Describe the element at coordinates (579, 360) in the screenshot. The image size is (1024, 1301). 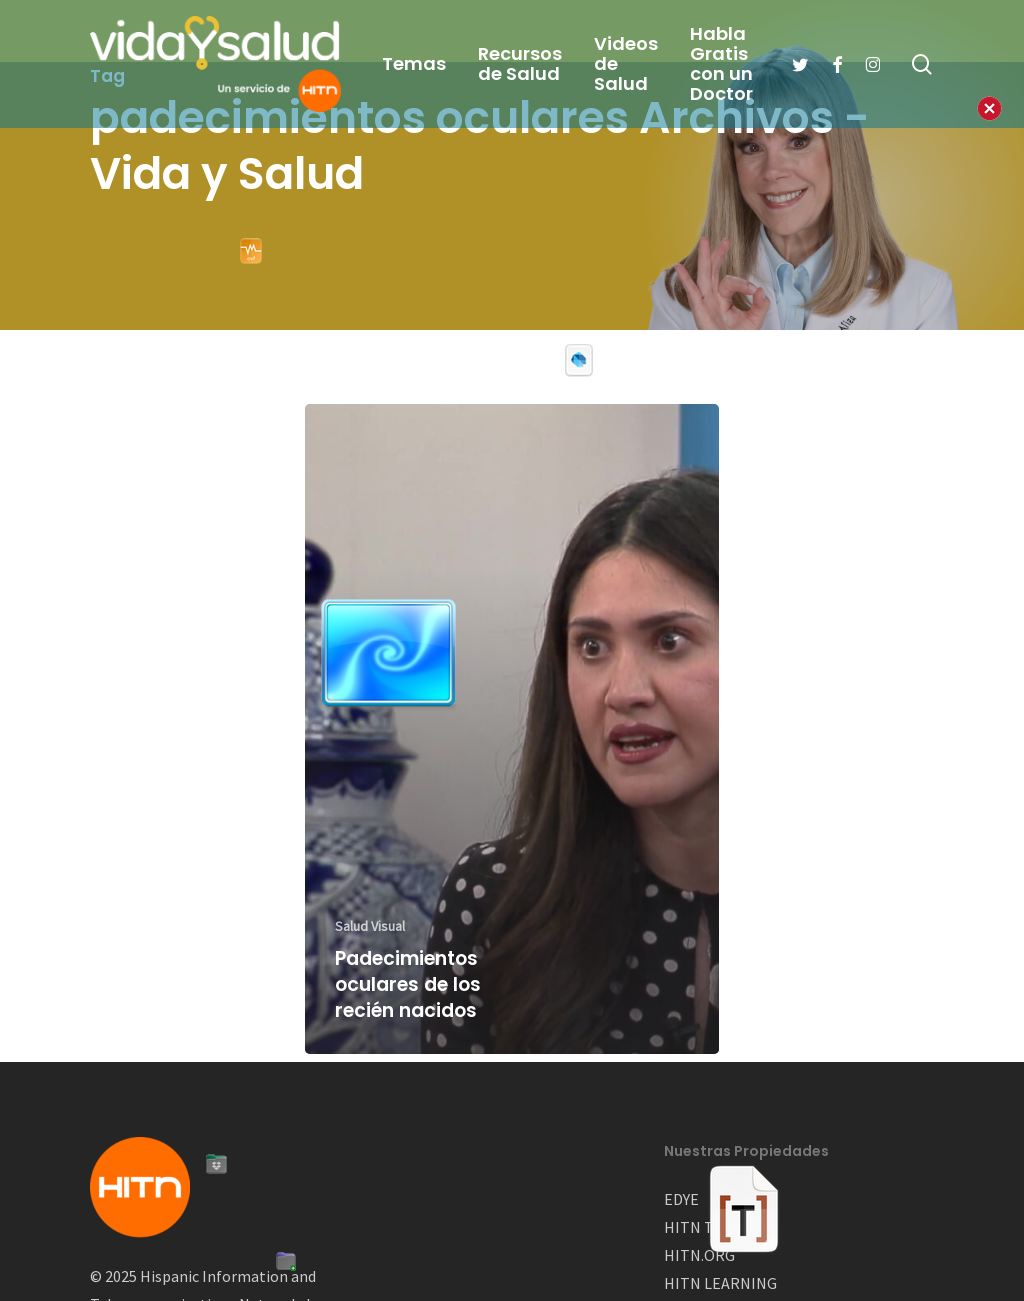
I see `dart programming language source file` at that location.